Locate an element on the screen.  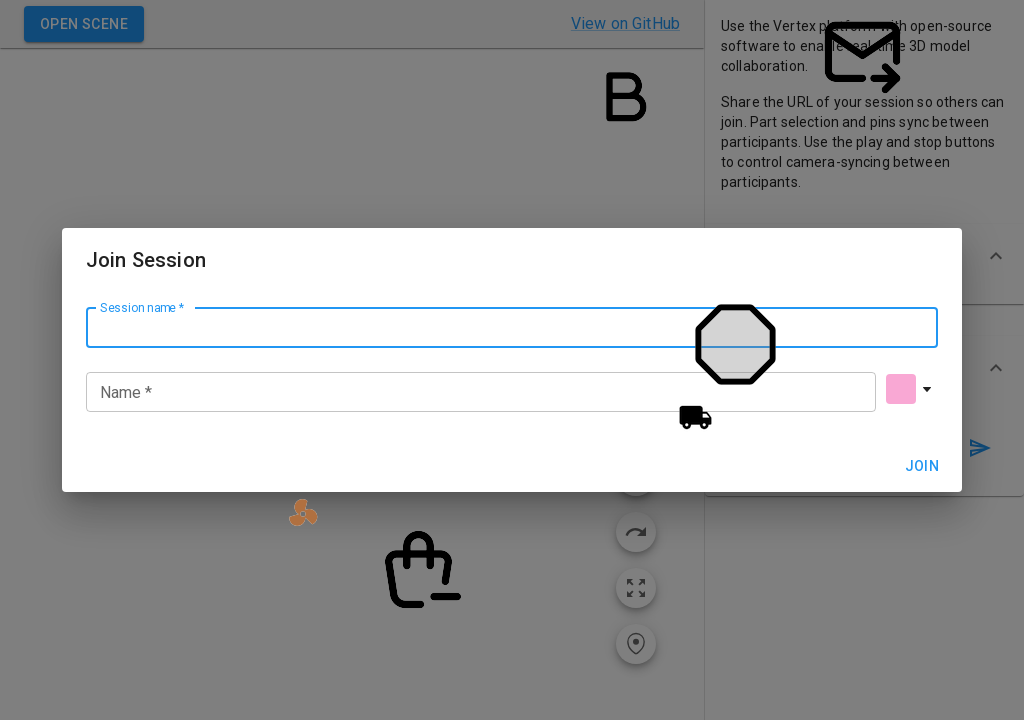
track your delivery status is located at coordinates (695, 417).